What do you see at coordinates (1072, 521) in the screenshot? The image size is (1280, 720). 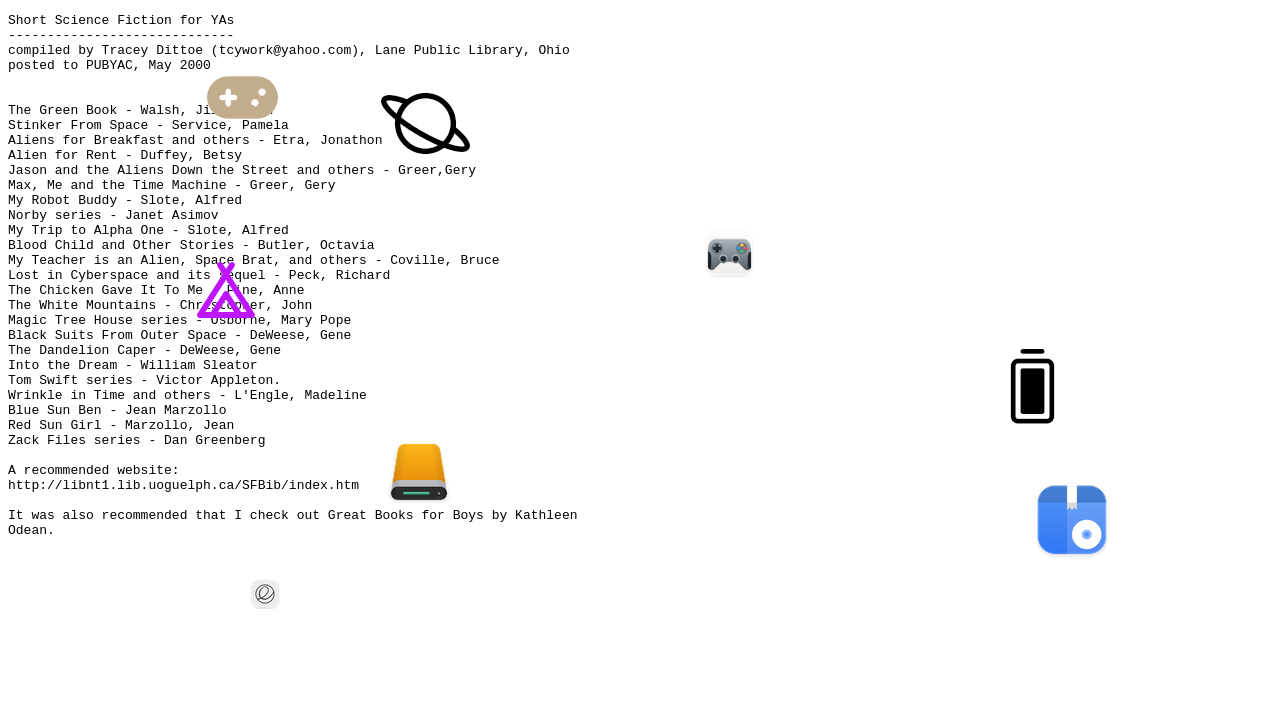 I see `access input source or keyboard layout settings` at bounding box center [1072, 521].